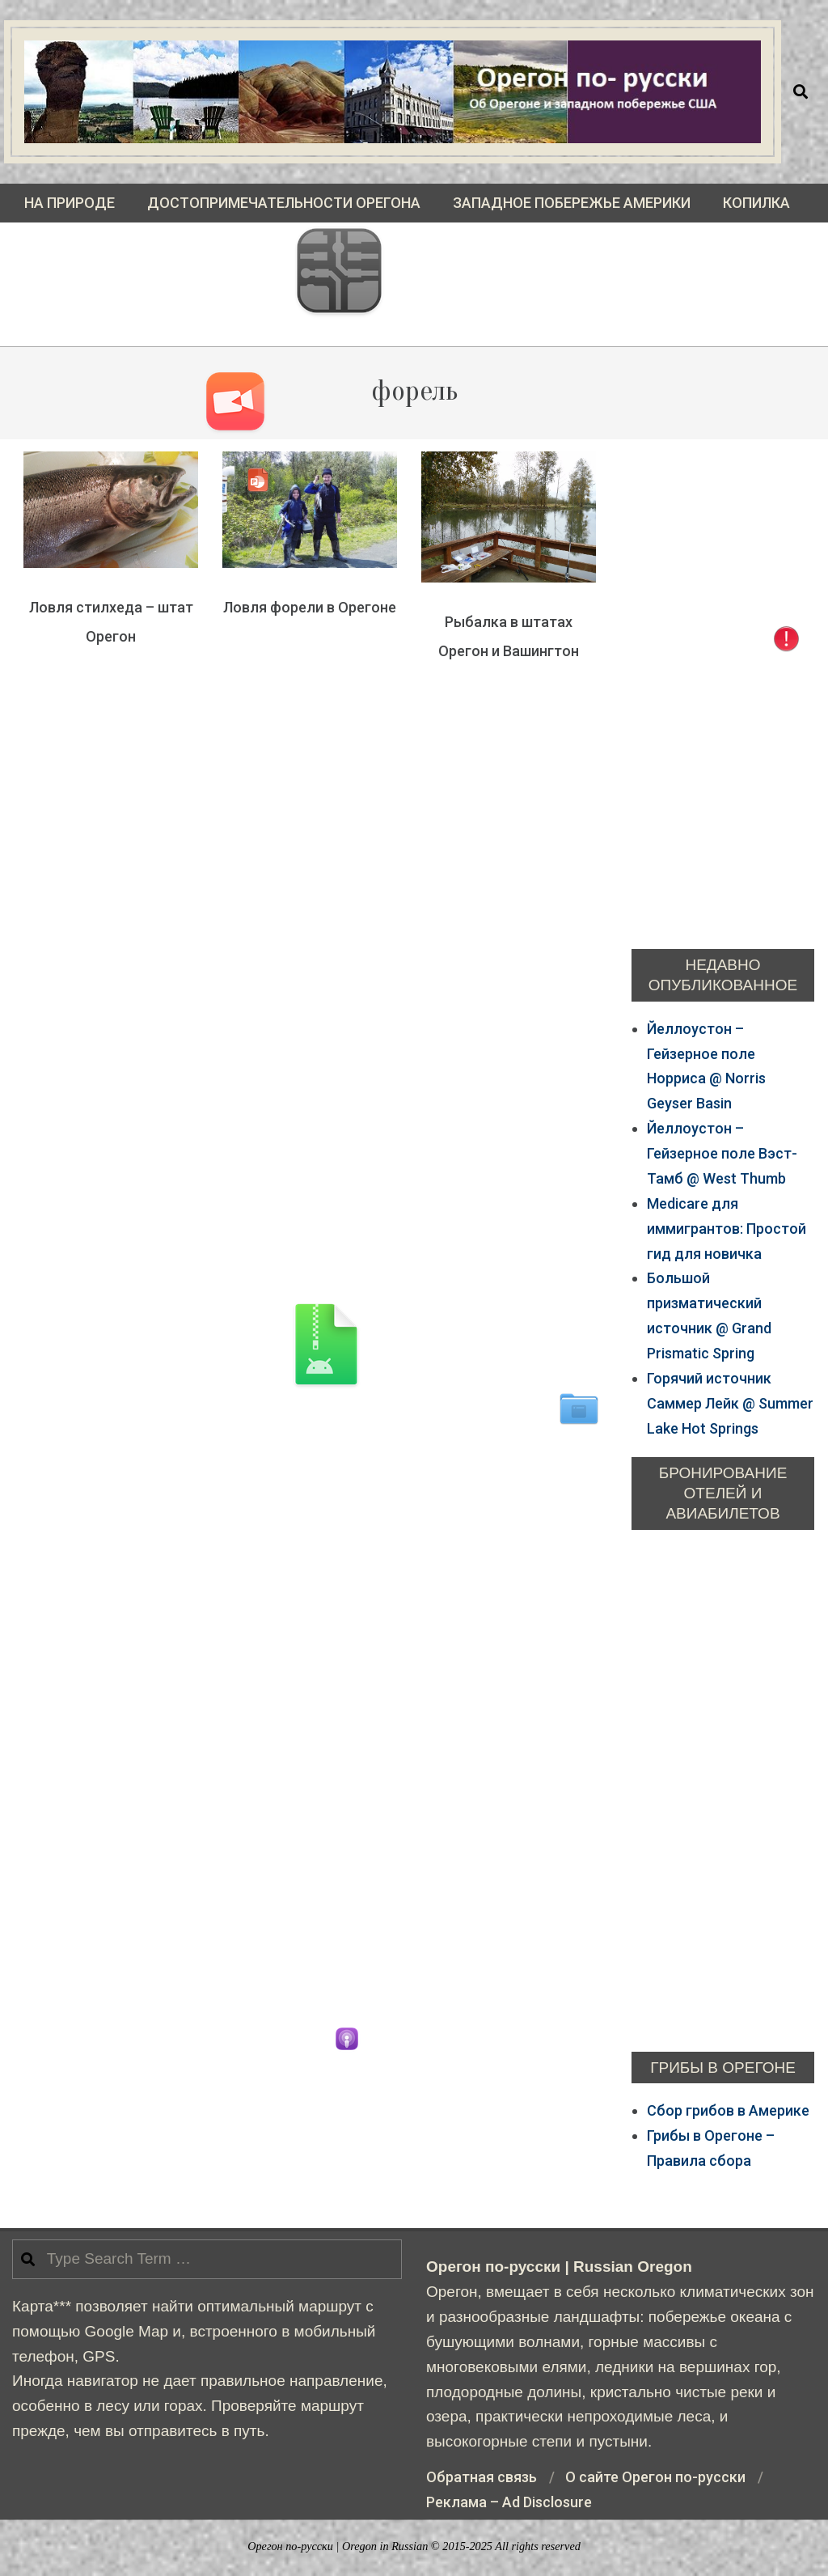 The width and height of the screenshot is (828, 2576). What do you see at coordinates (786, 638) in the screenshot?
I see `indicates a warning or alert in a dialog` at bounding box center [786, 638].